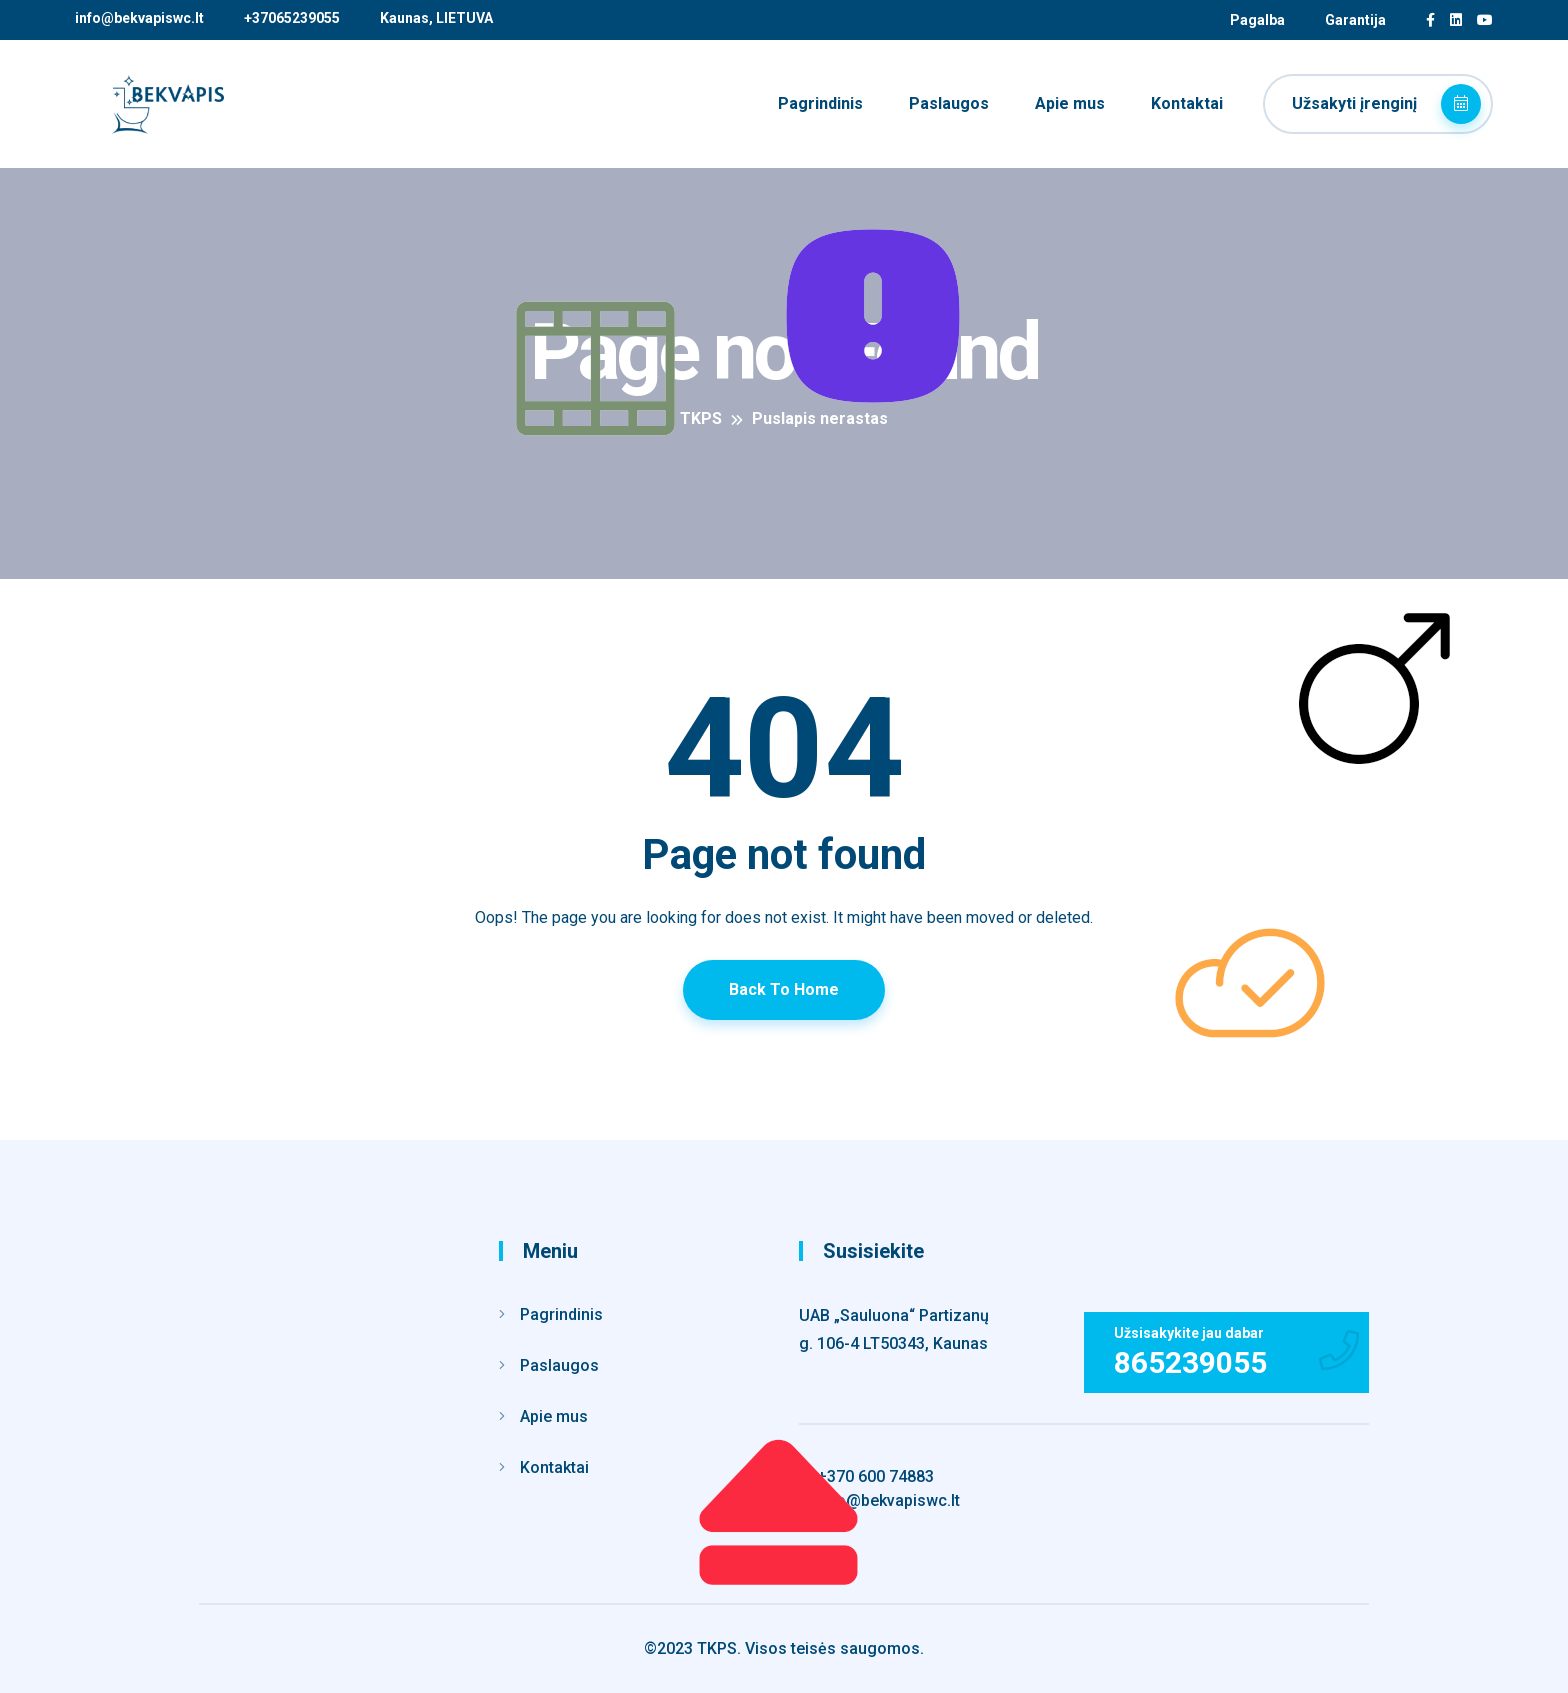 This screenshot has height=1693, width=1568. I want to click on indicates male gender selection, so click(1377, 685).